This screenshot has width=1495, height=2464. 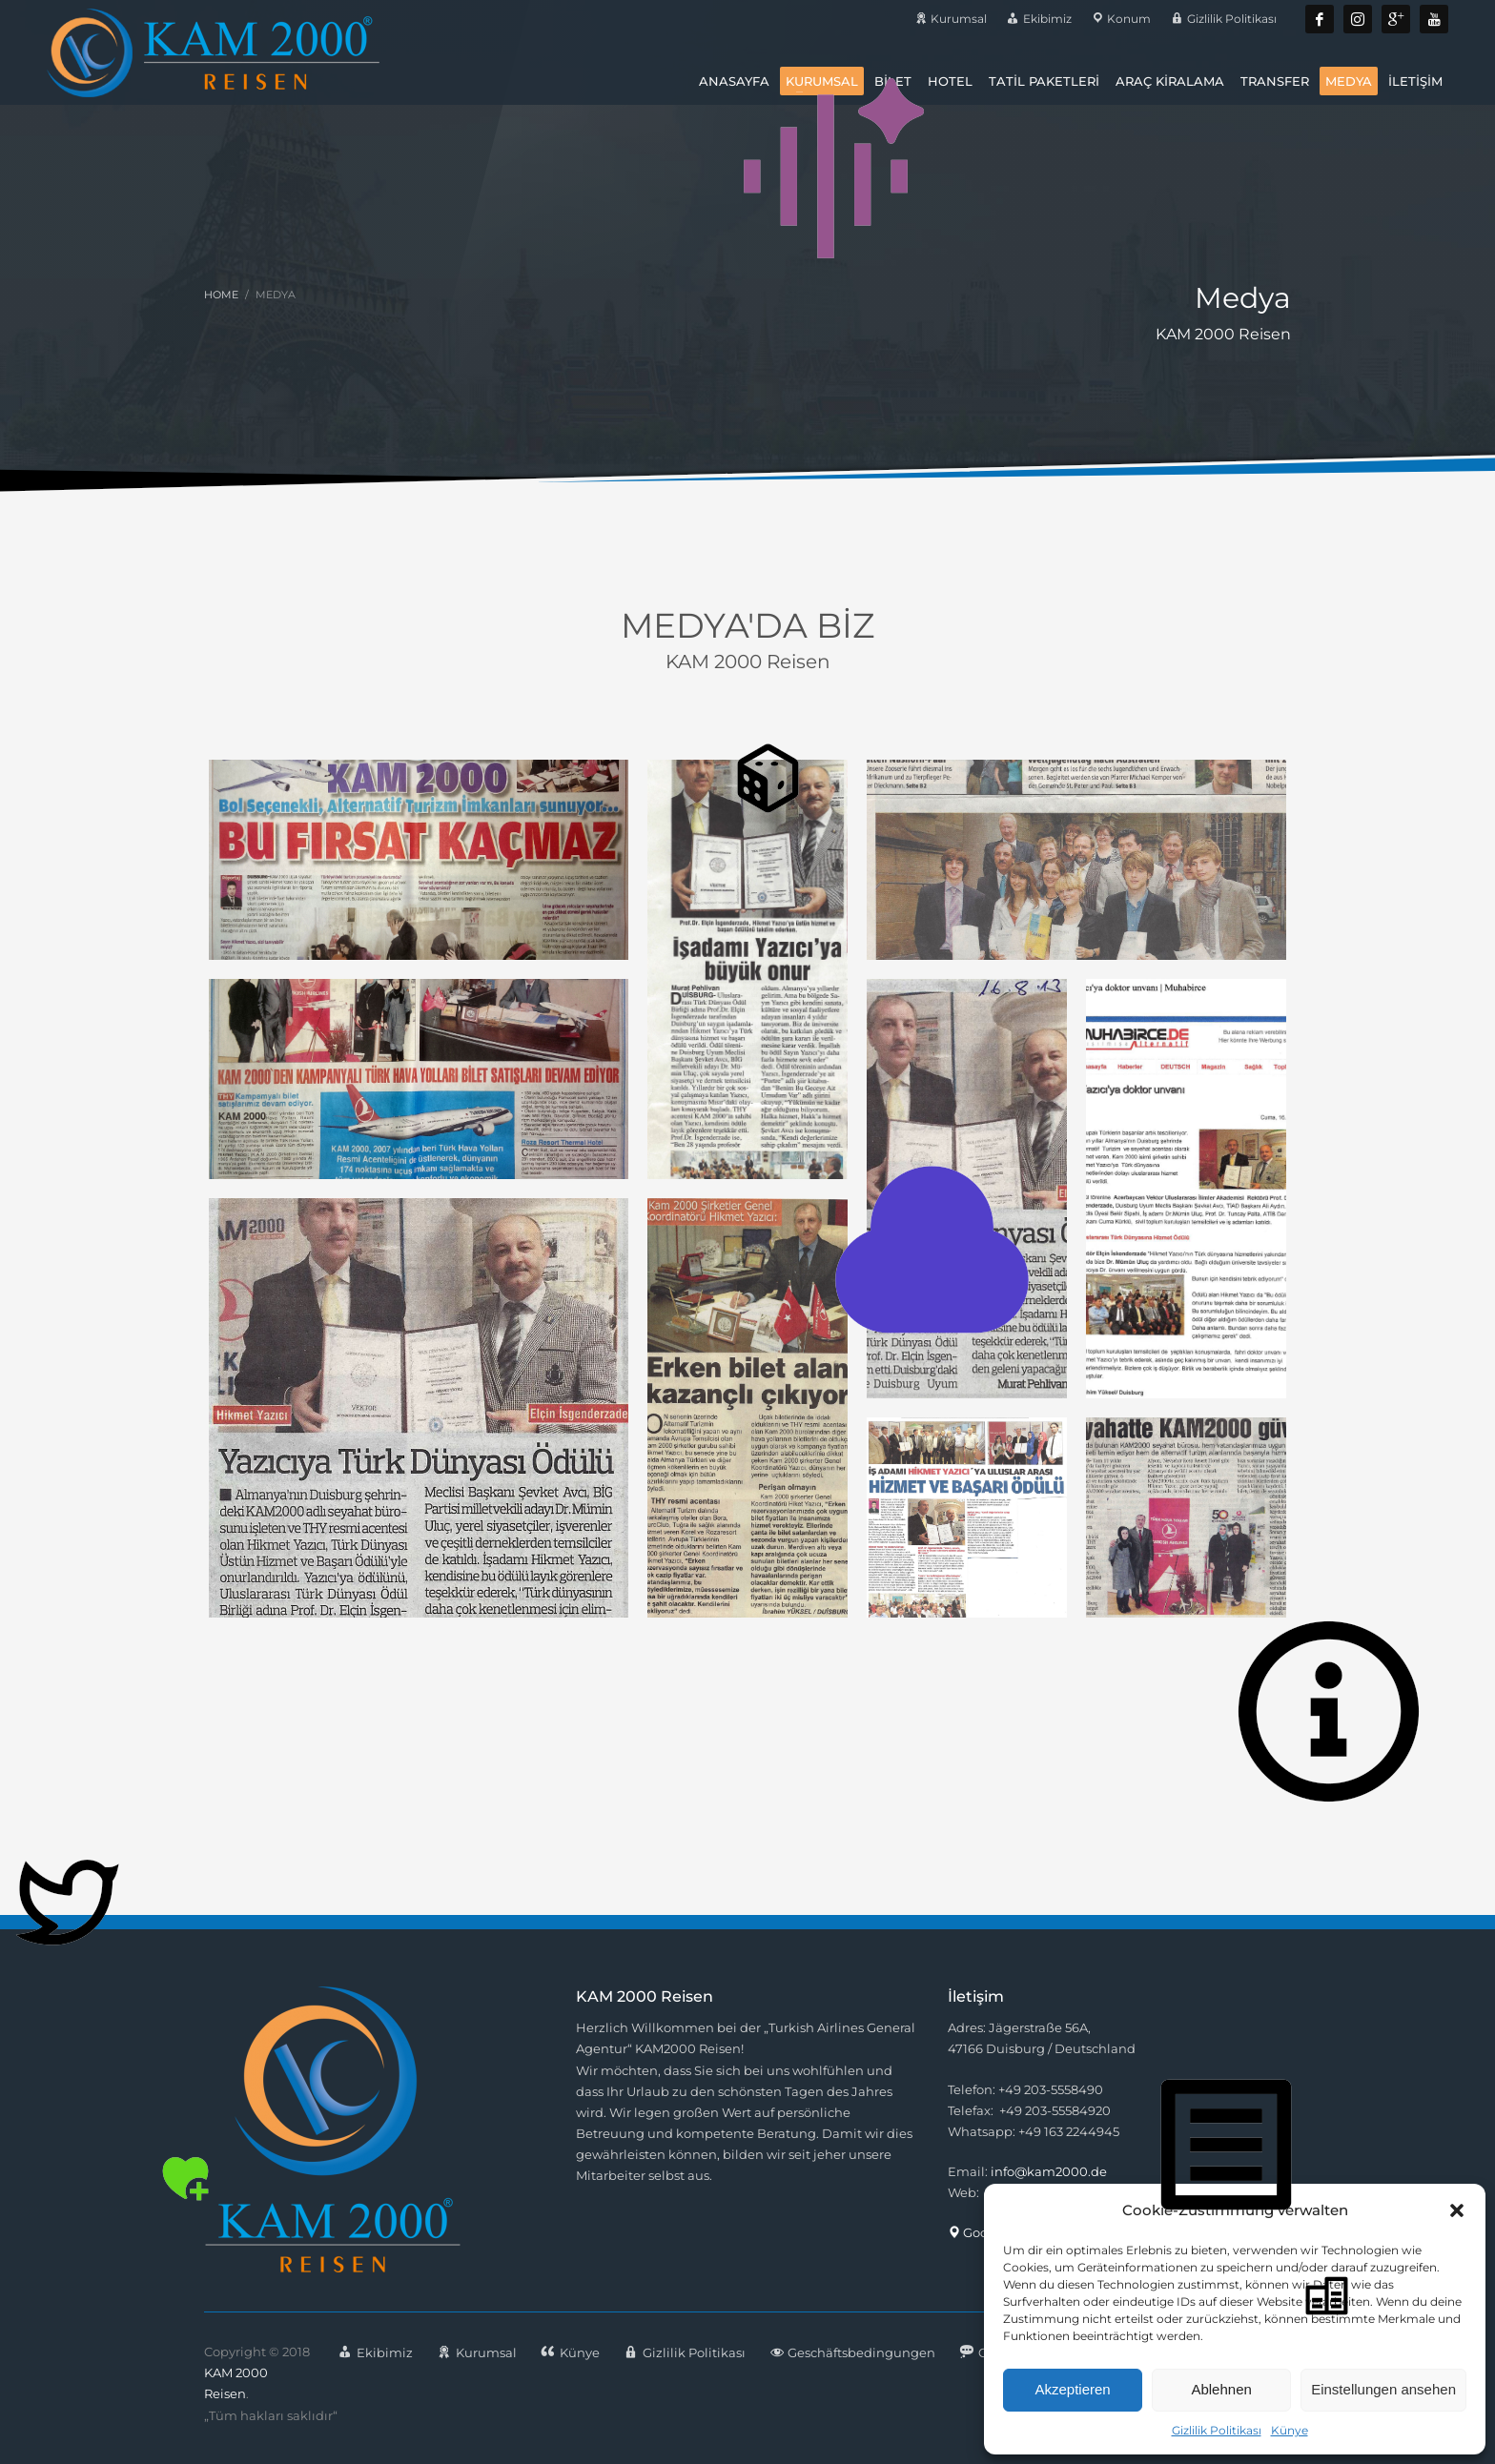 I want to click on indicates cloudy weather conditions, so click(x=932, y=1253).